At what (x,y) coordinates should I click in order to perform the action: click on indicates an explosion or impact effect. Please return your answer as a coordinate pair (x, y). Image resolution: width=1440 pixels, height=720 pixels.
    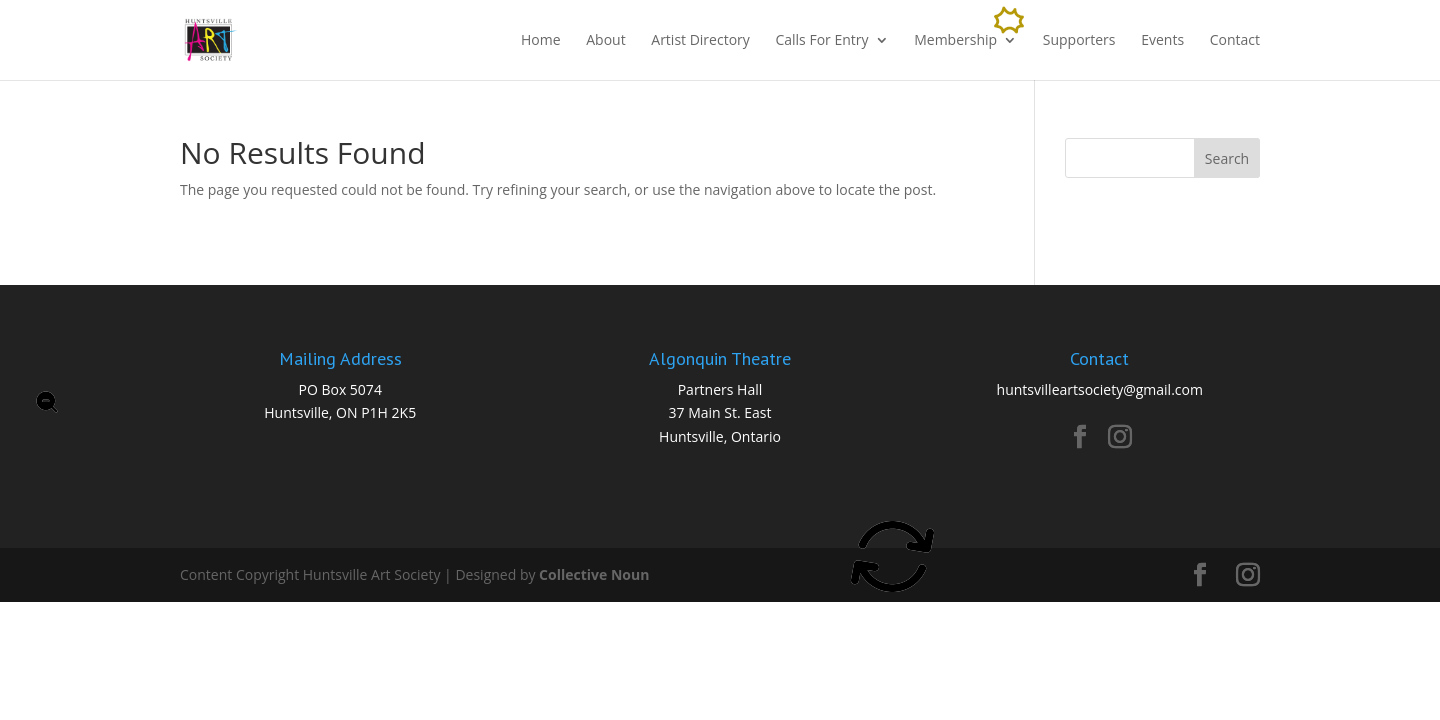
    Looking at the image, I should click on (1009, 20).